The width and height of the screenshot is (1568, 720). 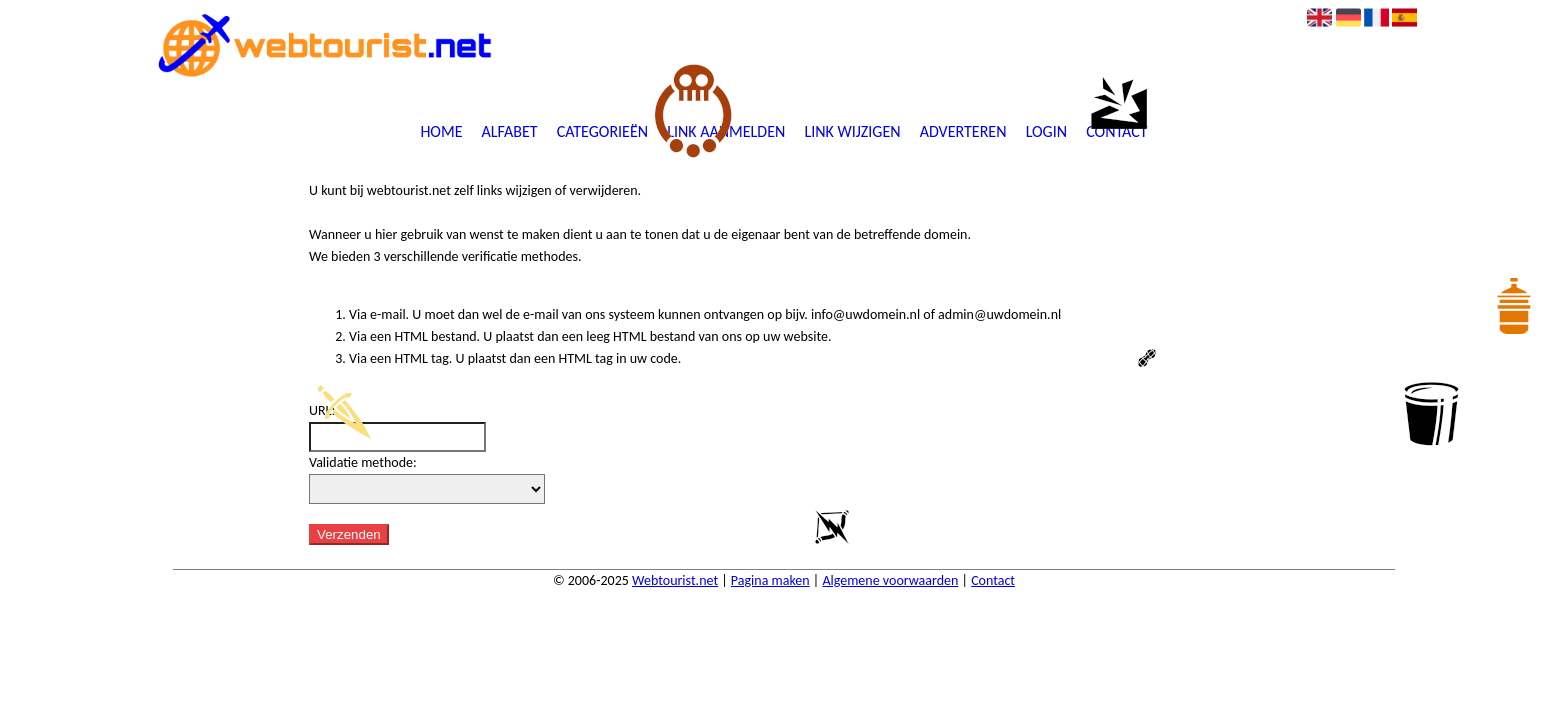 What do you see at coordinates (1514, 306) in the screenshot?
I see `track water intake or hydration` at bounding box center [1514, 306].